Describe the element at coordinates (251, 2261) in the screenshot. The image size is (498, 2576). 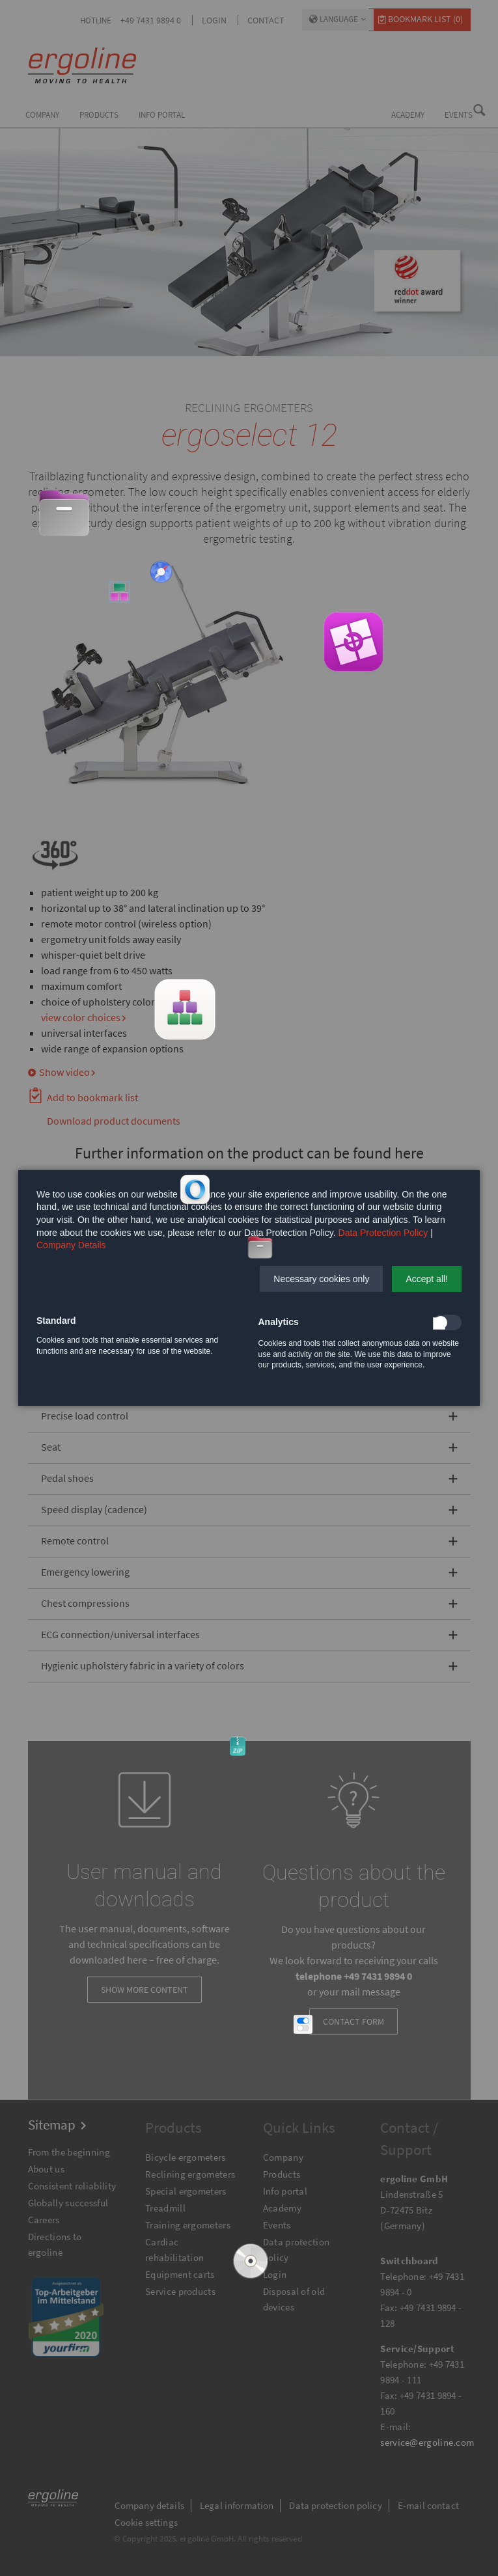
I see `access cd/dvd drive` at that location.